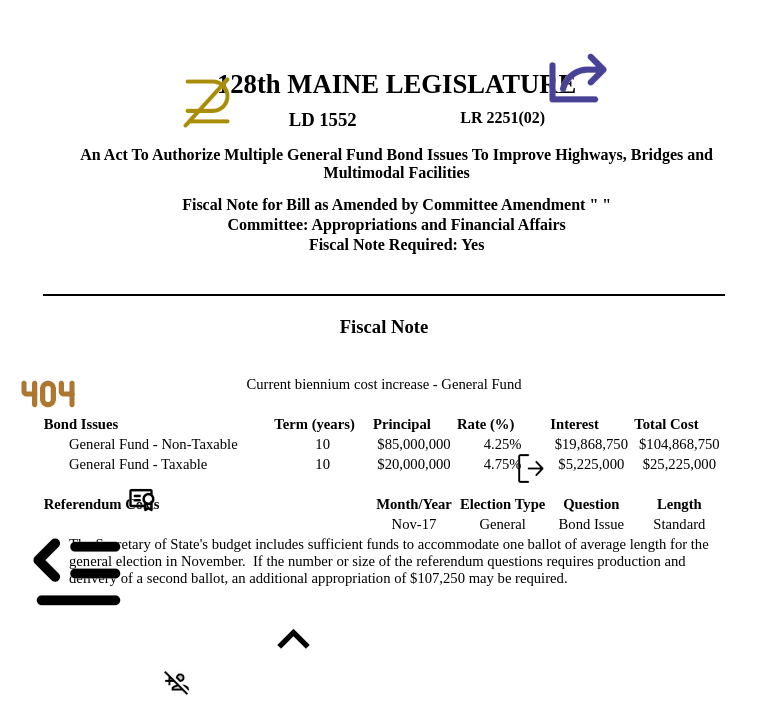 This screenshot has height=720, width=768. I want to click on view your certificates or credentials, so click(141, 499).